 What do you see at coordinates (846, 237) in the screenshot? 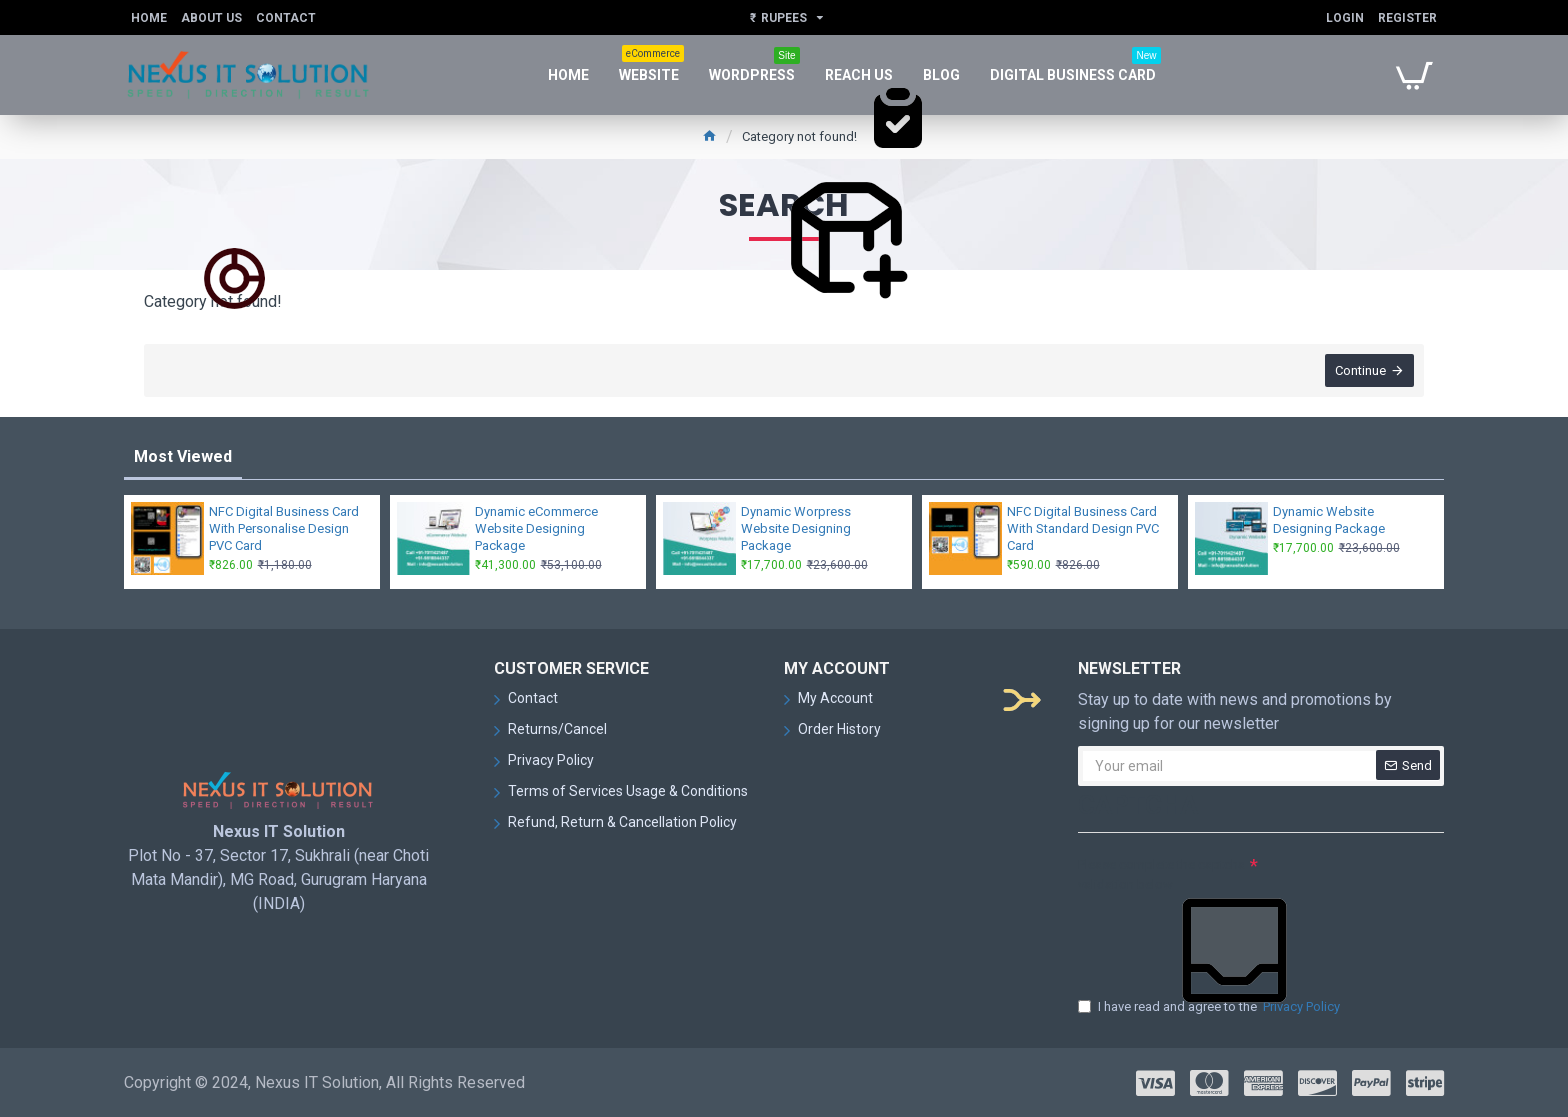
I see `add a new 3D object or shape` at bounding box center [846, 237].